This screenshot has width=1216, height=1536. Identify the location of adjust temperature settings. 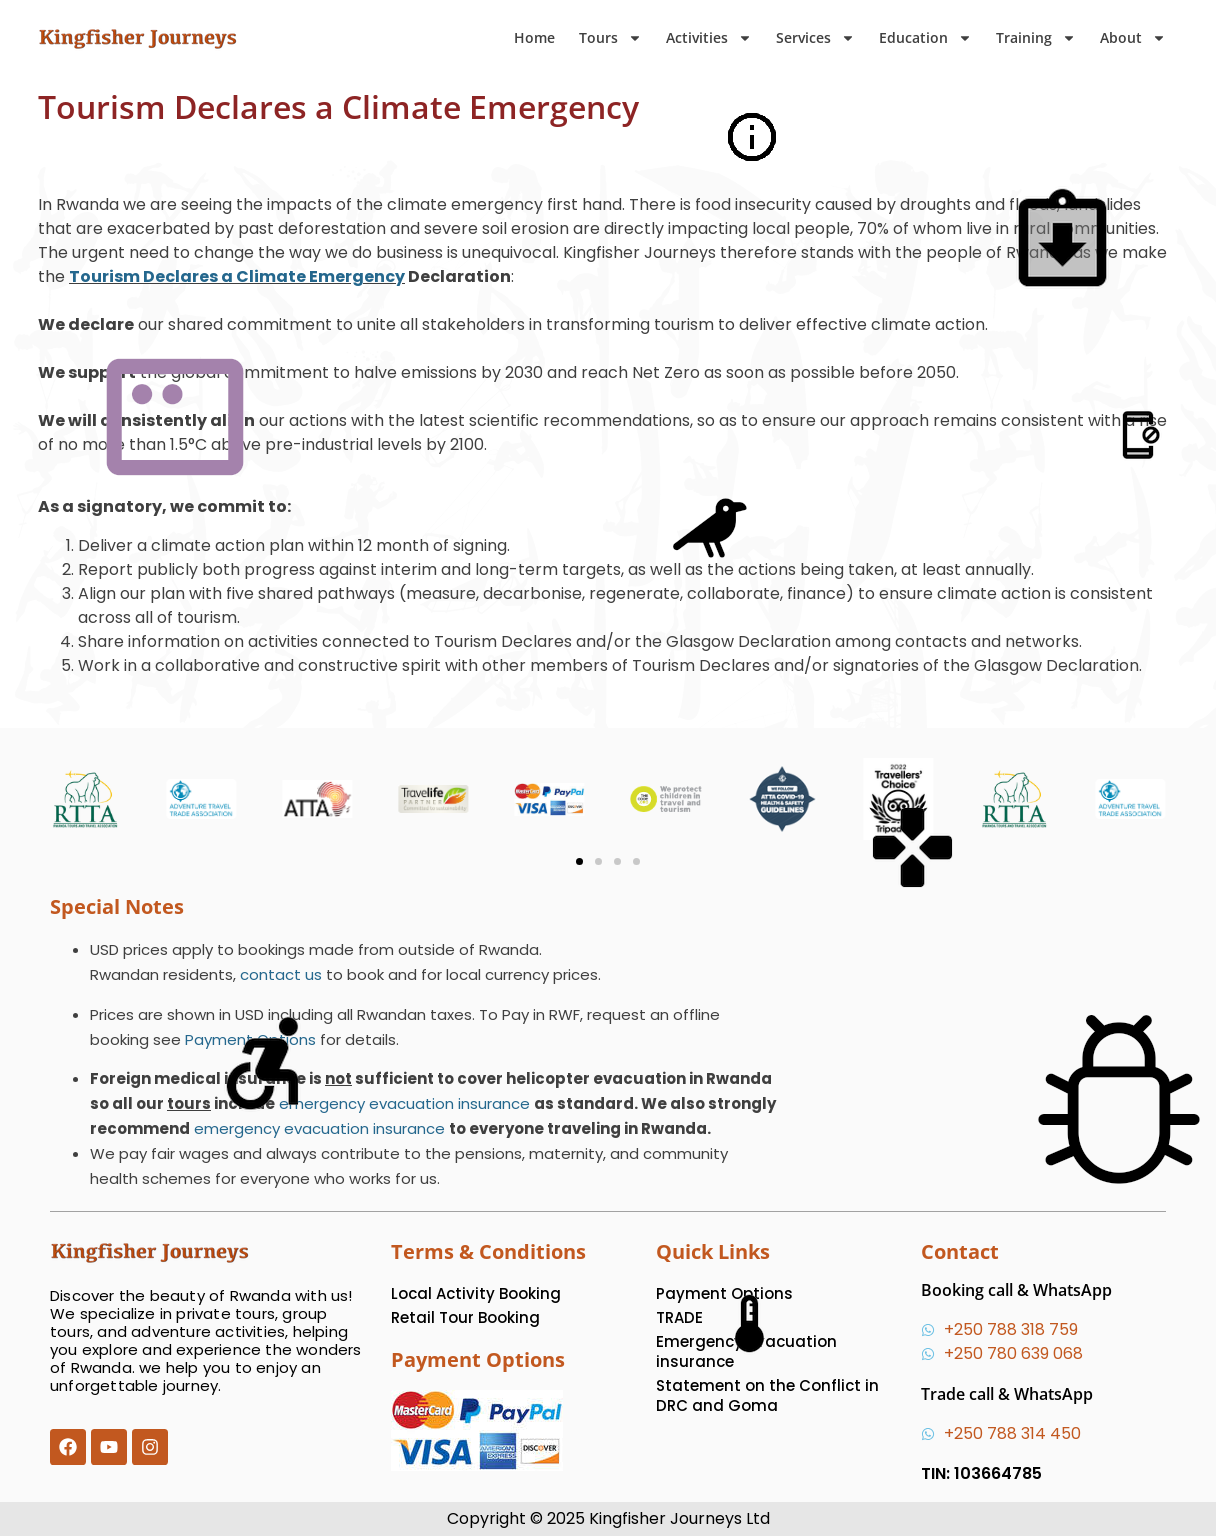
(749, 1323).